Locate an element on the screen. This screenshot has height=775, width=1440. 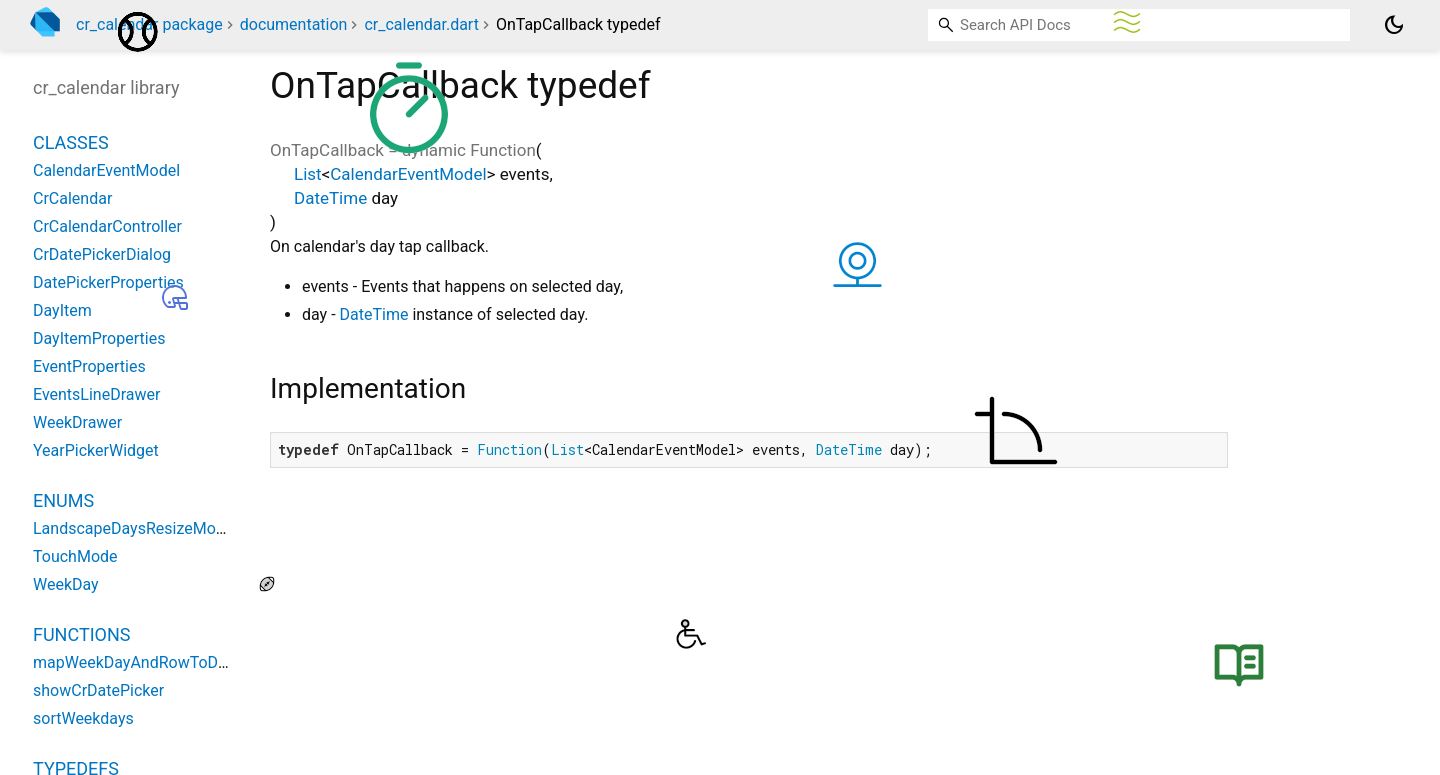
view football scores or updates is located at coordinates (267, 584).